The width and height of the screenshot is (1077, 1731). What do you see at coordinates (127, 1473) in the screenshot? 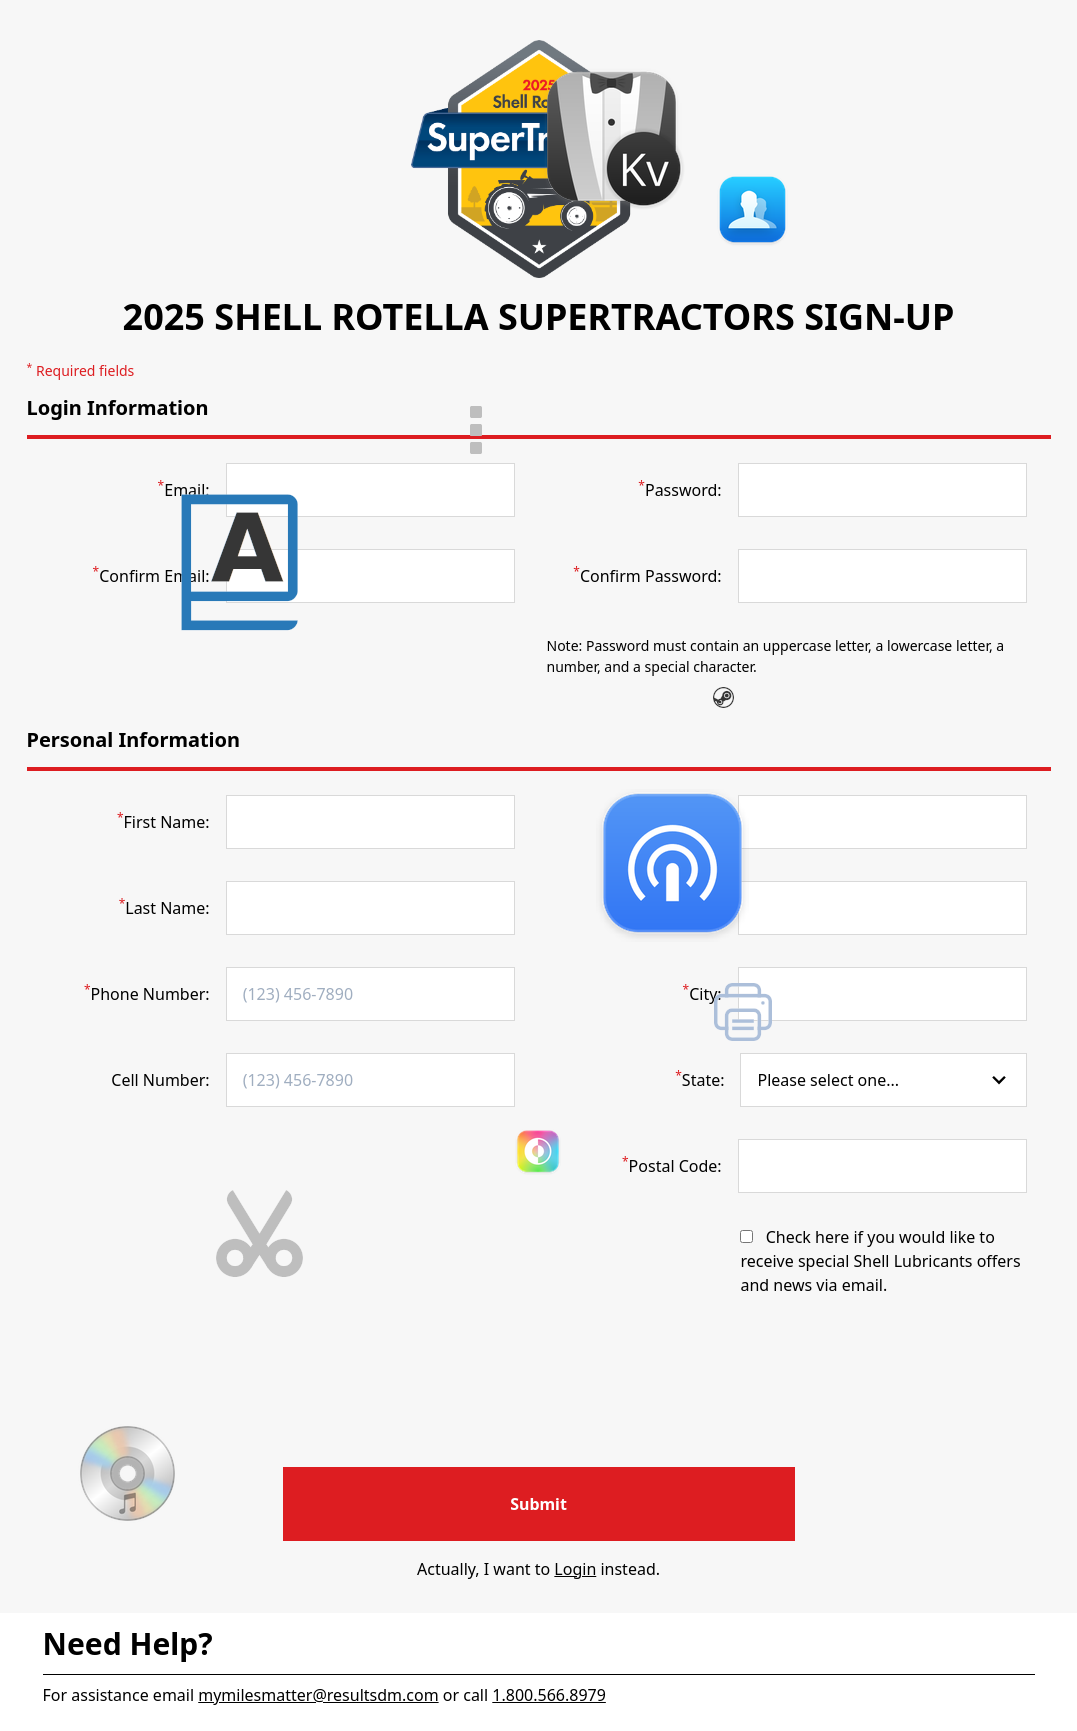
I see `audio CD or music disc detected` at bounding box center [127, 1473].